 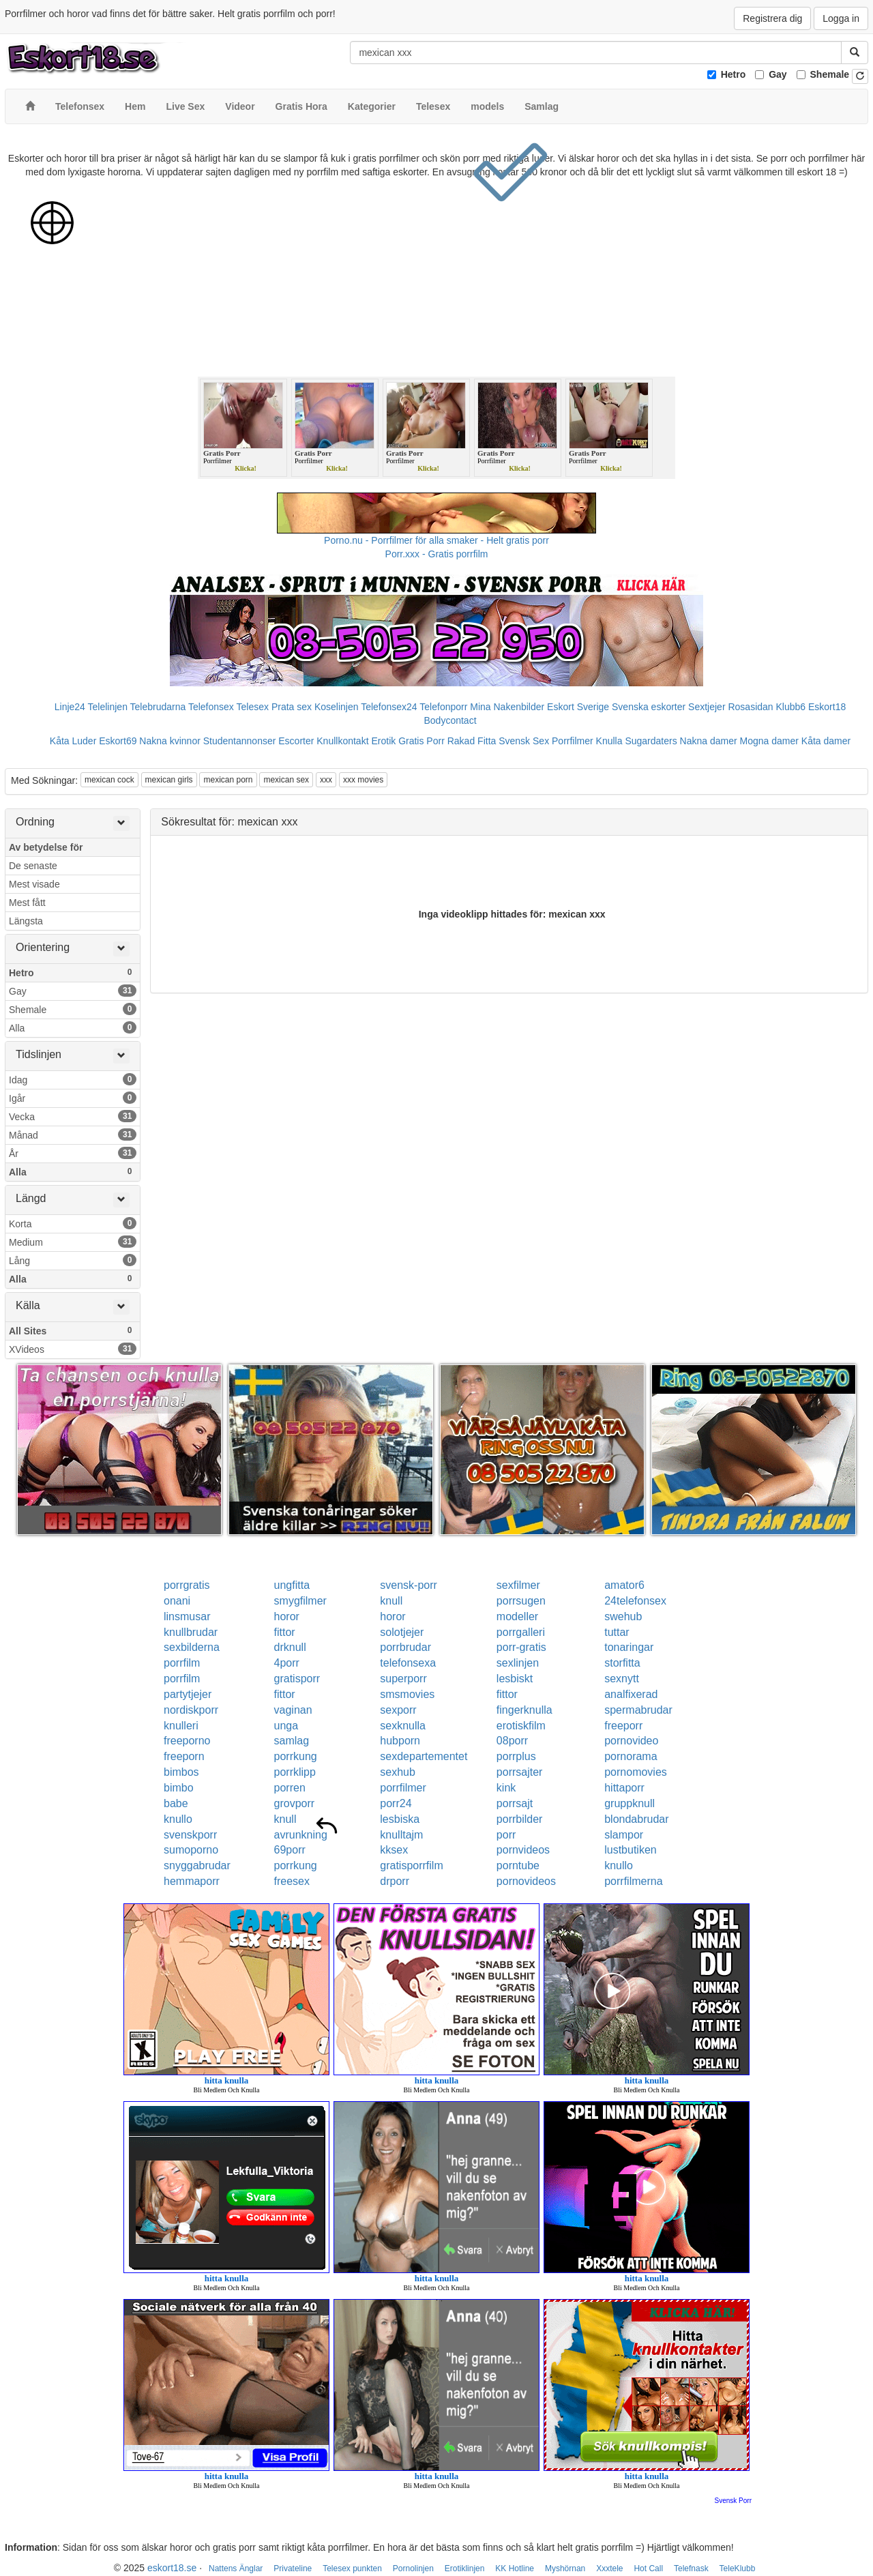 What do you see at coordinates (327, 1826) in the screenshot?
I see `reply to a message` at bounding box center [327, 1826].